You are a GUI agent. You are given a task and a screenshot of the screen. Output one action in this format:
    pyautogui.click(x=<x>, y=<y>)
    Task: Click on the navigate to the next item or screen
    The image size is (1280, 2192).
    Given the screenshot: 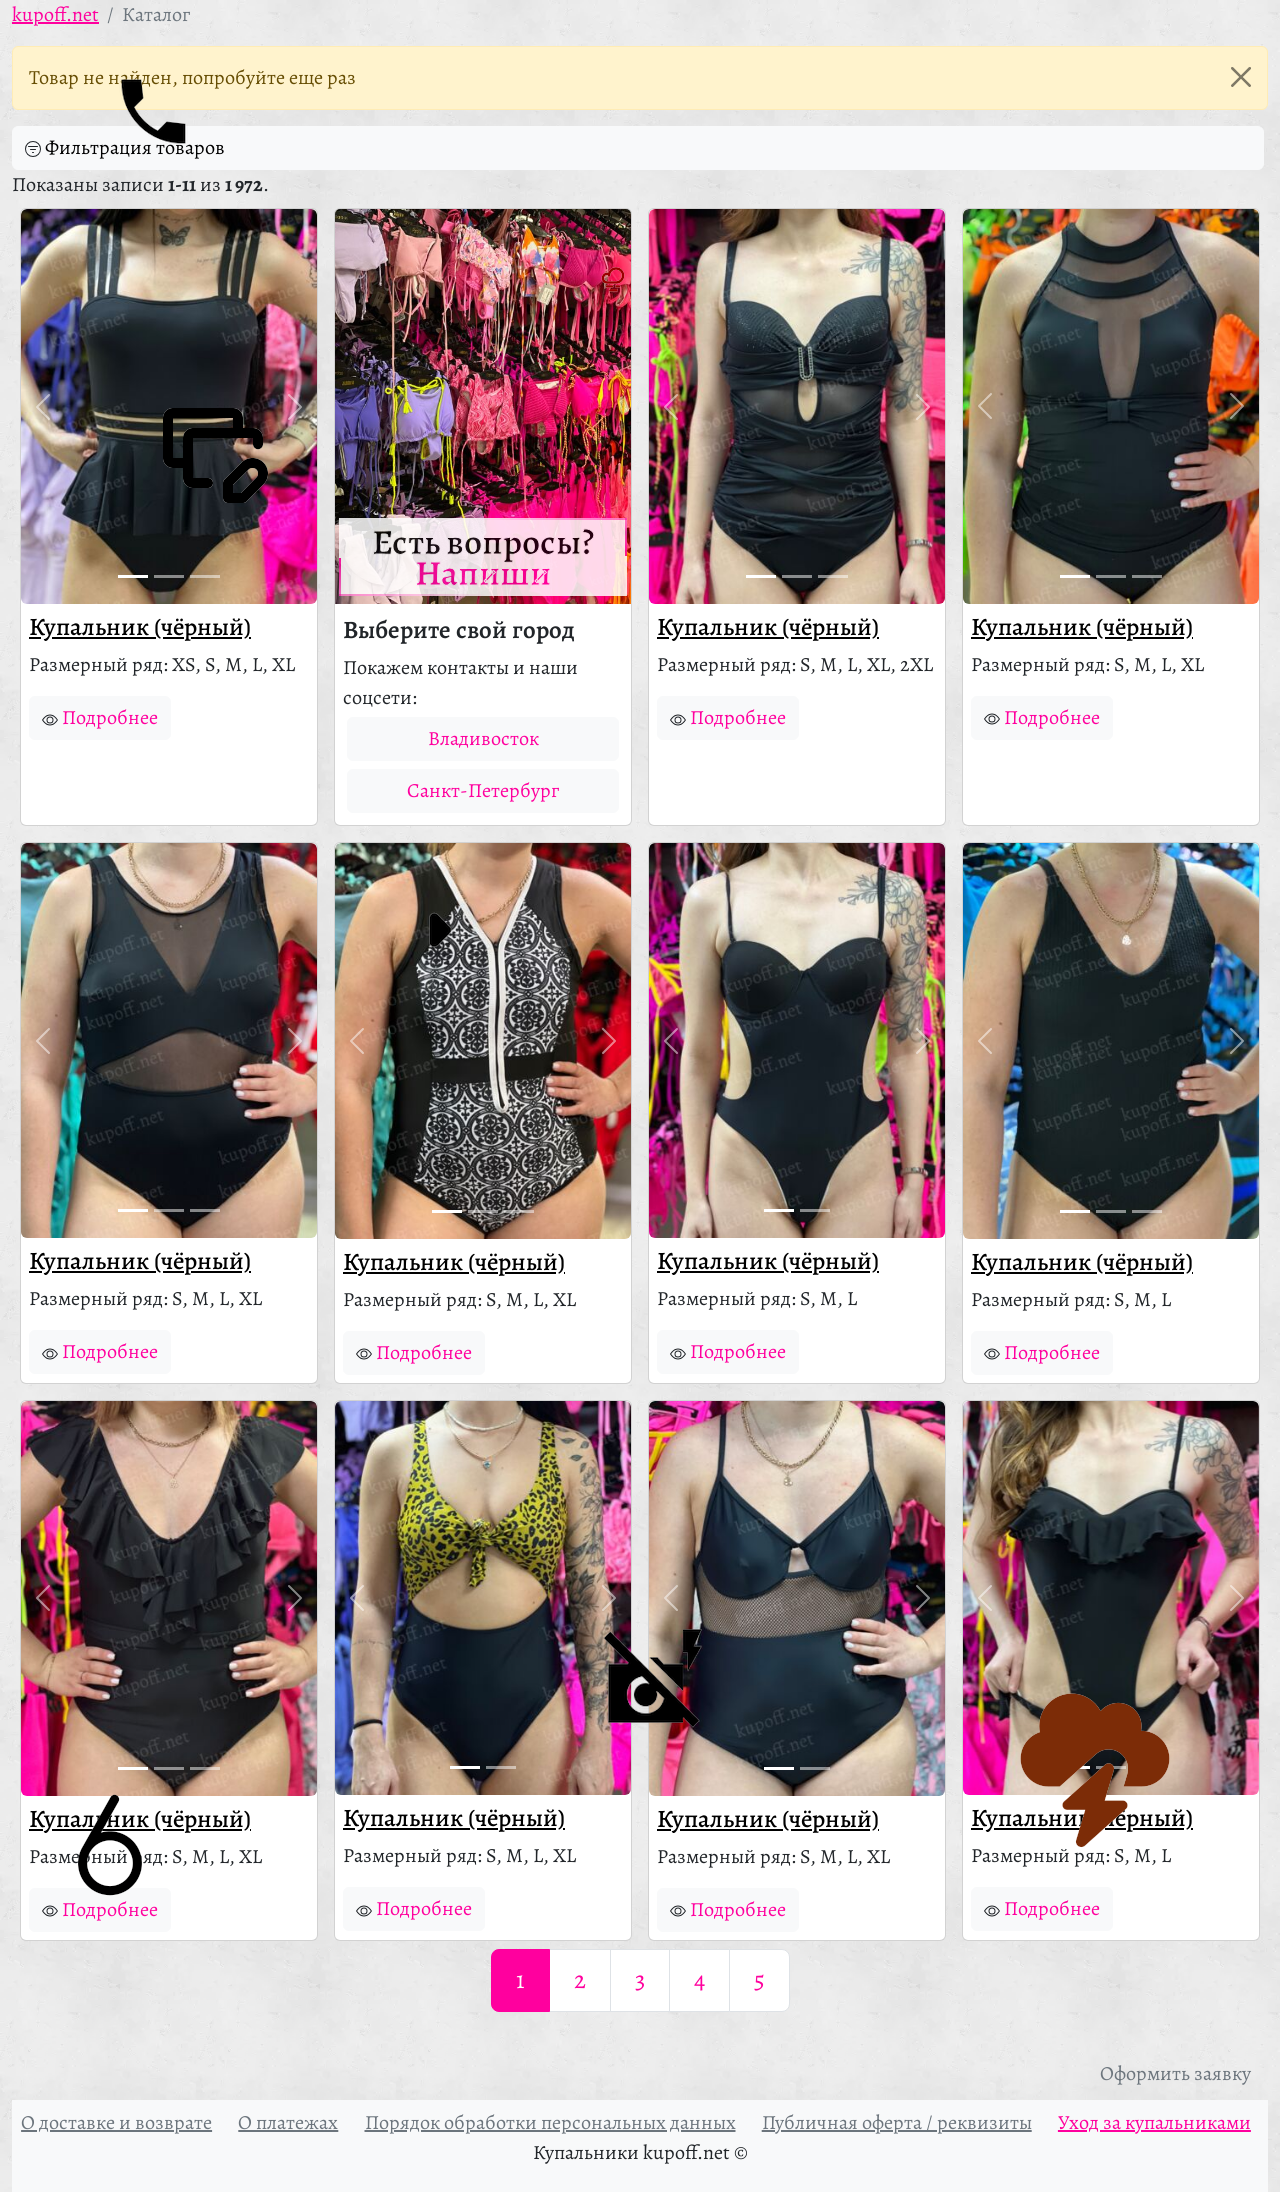 What is the action you would take?
    pyautogui.click(x=439, y=930)
    